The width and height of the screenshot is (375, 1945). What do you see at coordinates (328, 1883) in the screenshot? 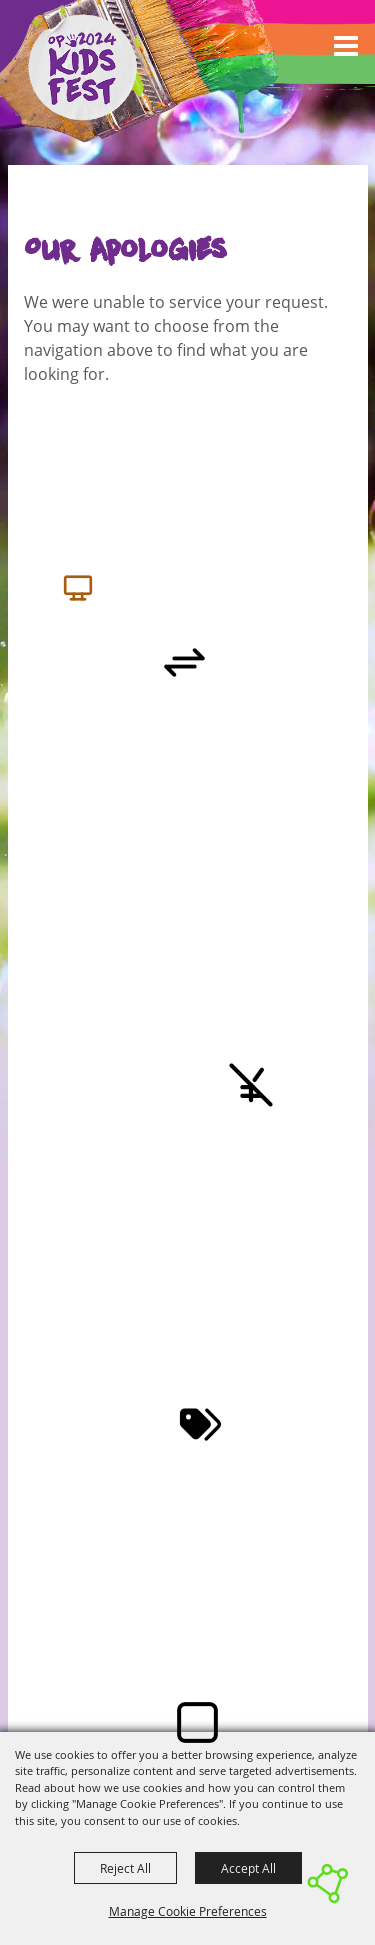
I see `access polygon or shape drawing tool` at bounding box center [328, 1883].